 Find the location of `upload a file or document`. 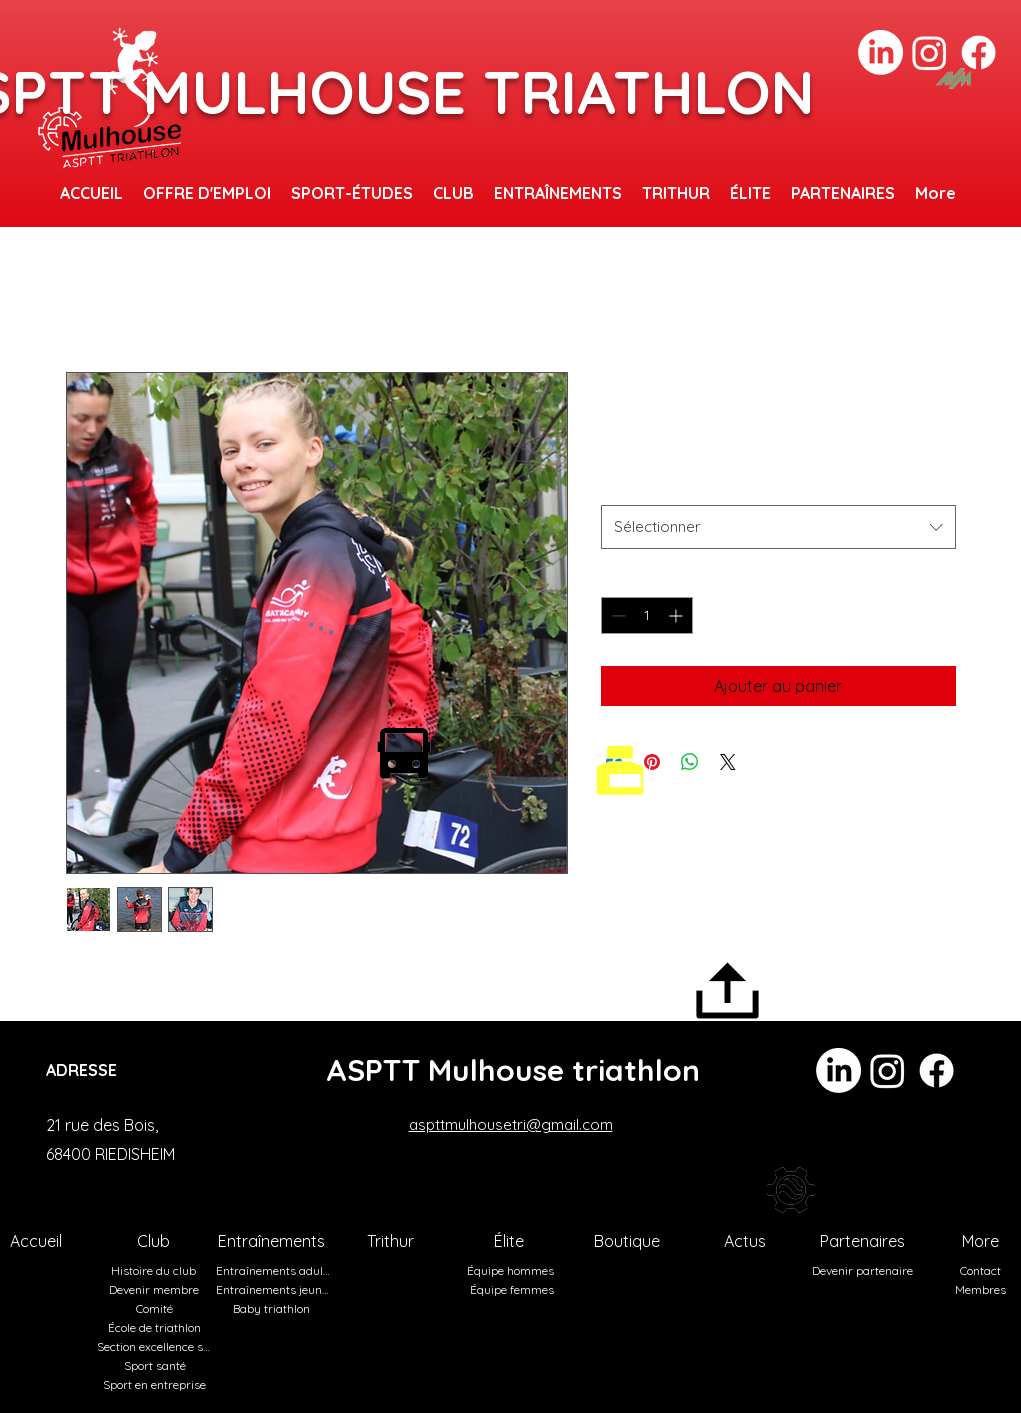

upload a file or document is located at coordinates (727, 990).